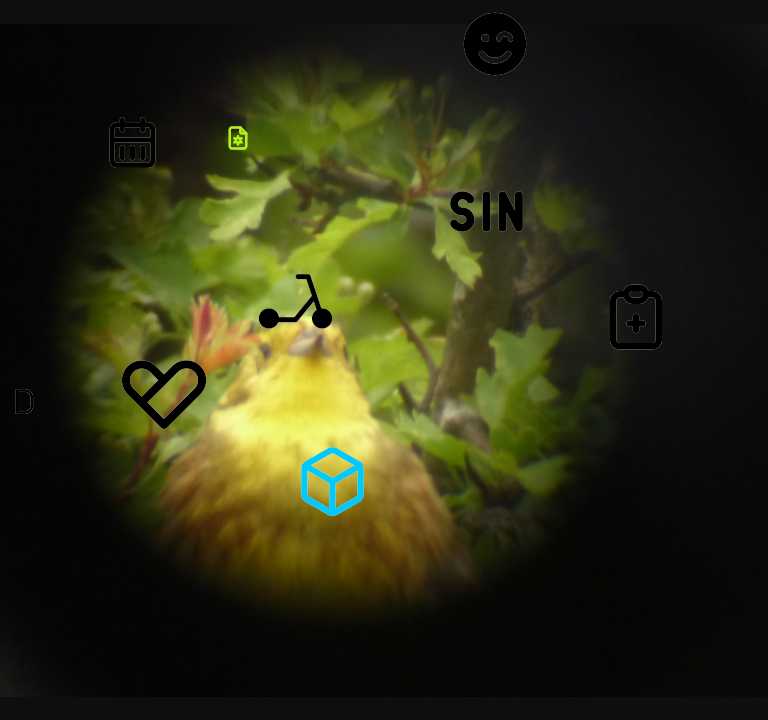 This screenshot has height=720, width=768. Describe the element at coordinates (295, 304) in the screenshot. I see `select scooter as transportation mode` at that location.